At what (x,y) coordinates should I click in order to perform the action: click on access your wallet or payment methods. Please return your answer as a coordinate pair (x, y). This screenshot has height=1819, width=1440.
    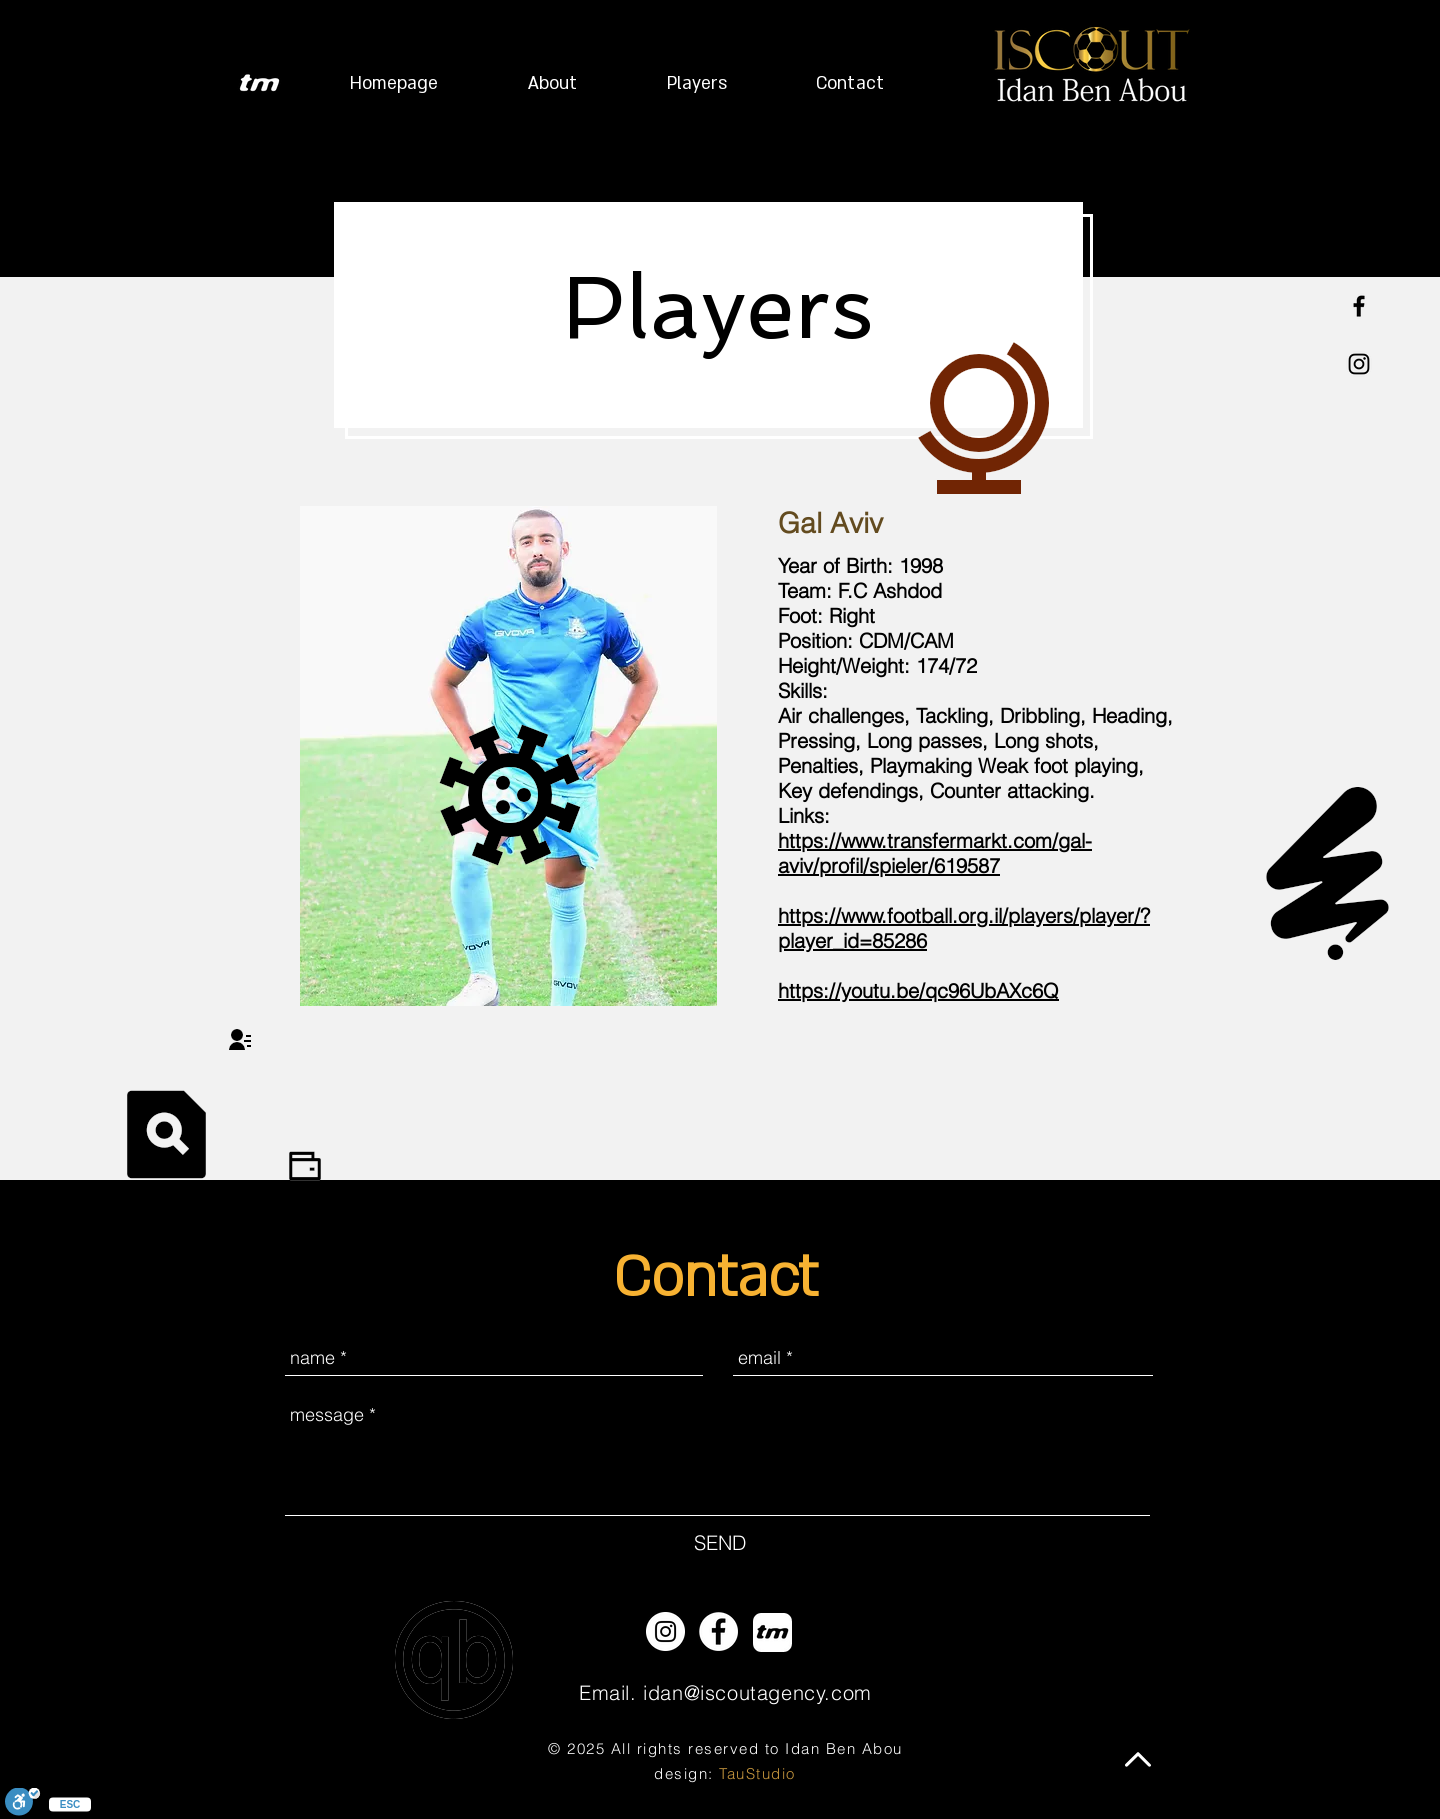
    Looking at the image, I should click on (305, 1166).